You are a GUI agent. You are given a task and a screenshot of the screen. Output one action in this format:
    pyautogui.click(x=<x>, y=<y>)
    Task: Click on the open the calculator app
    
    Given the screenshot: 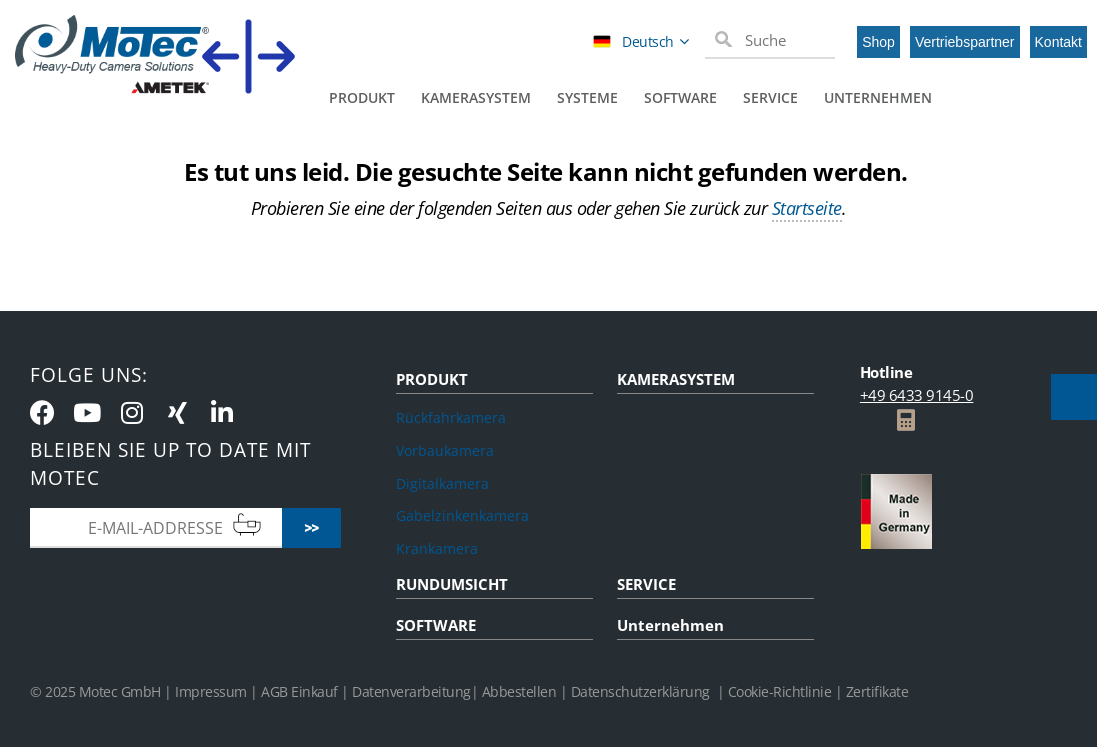 What is the action you would take?
    pyautogui.click(x=906, y=420)
    